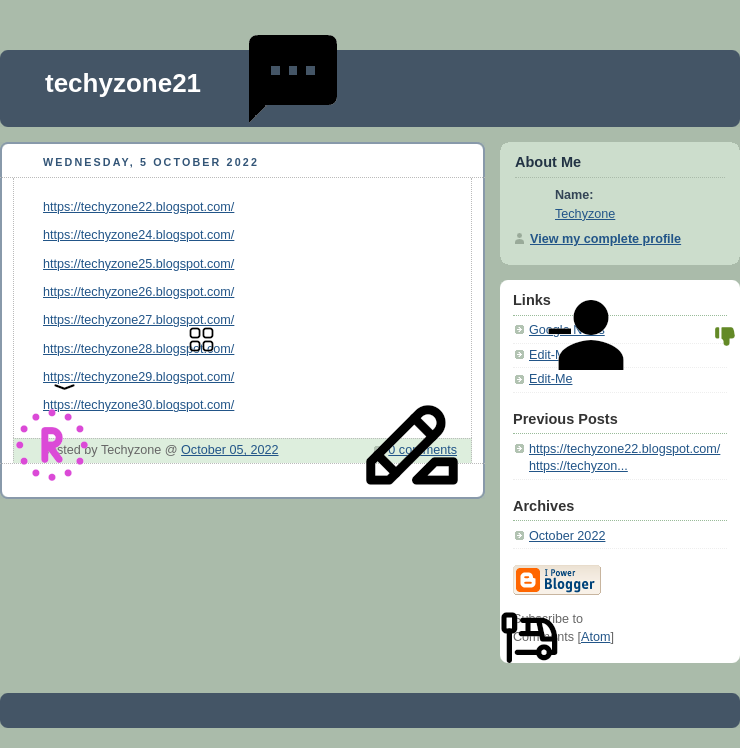 Image resolution: width=740 pixels, height=748 pixels. Describe the element at coordinates (293, 79) in the screenshot. I see `open text messages` at that location.